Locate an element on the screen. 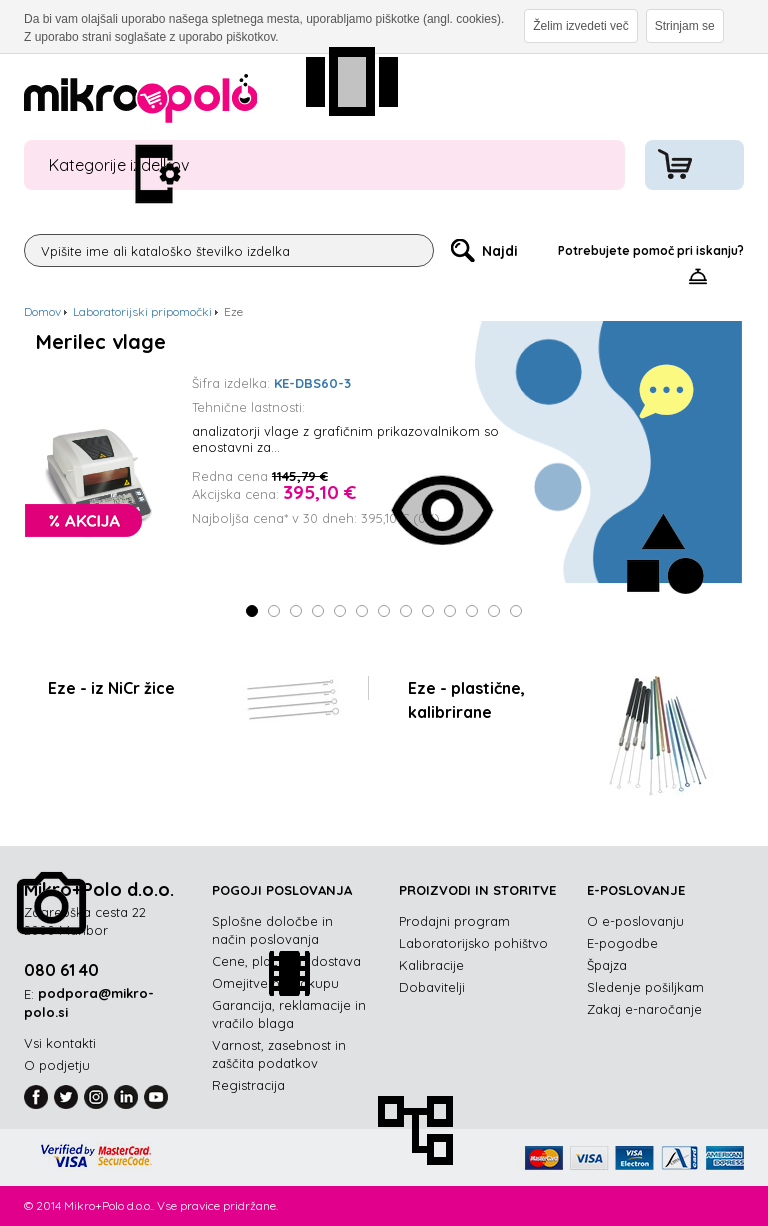 The image size is (768, 1226). ring for service or assistance is located at coordinates (698, 277).